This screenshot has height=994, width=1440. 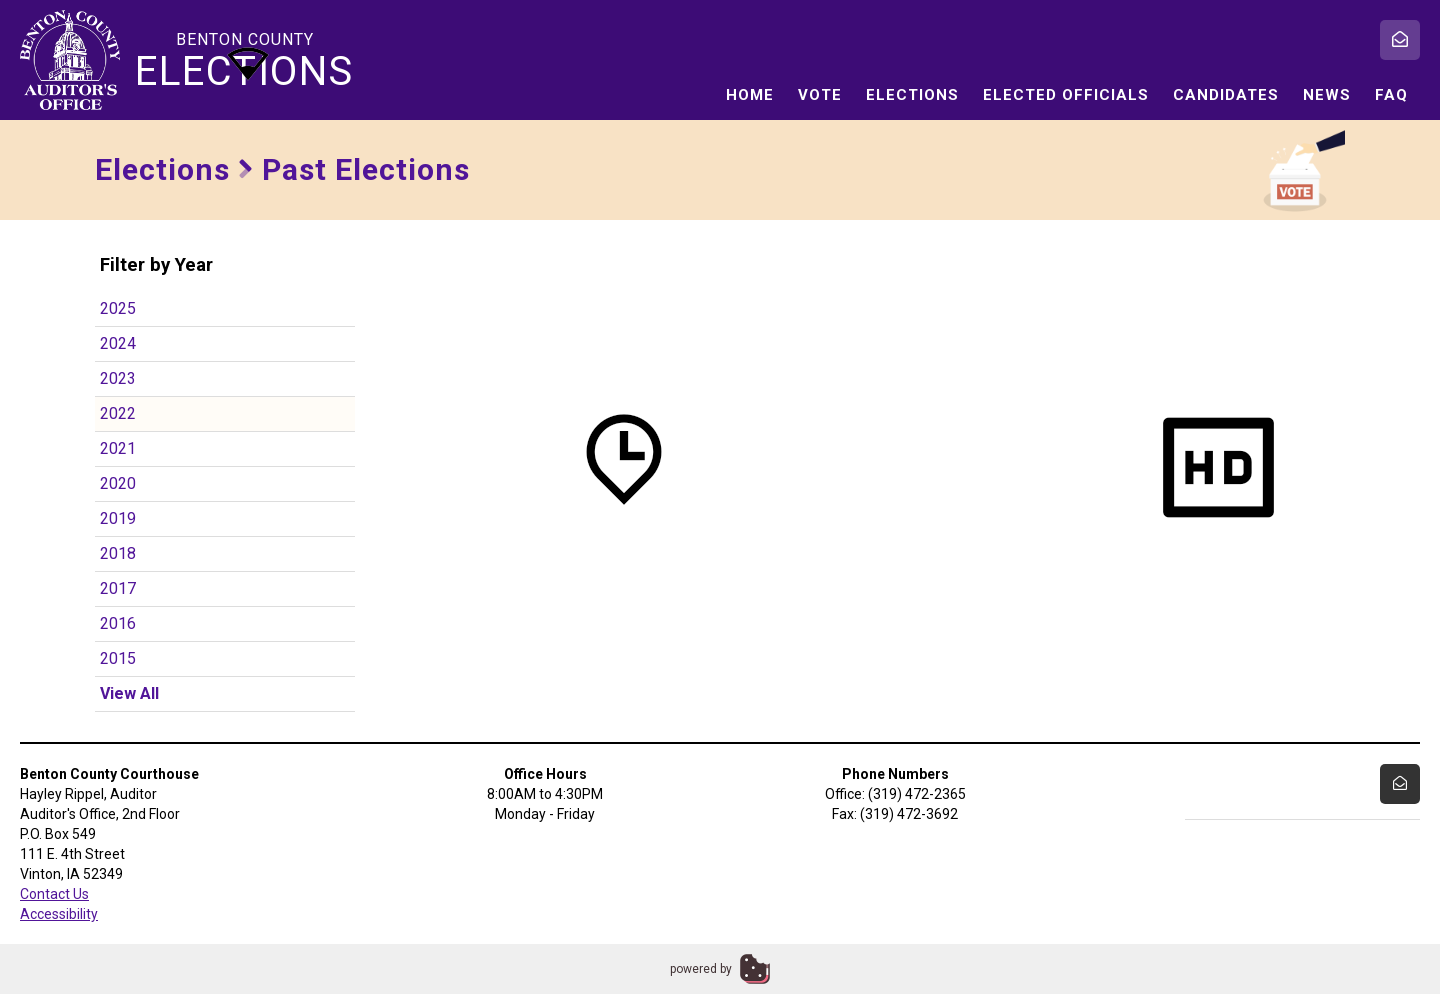 What do you see at coordinates (1218, 467) in the screenshot?
I see `indicates high-definition video quality is available` at bounding box center [1218, 467].